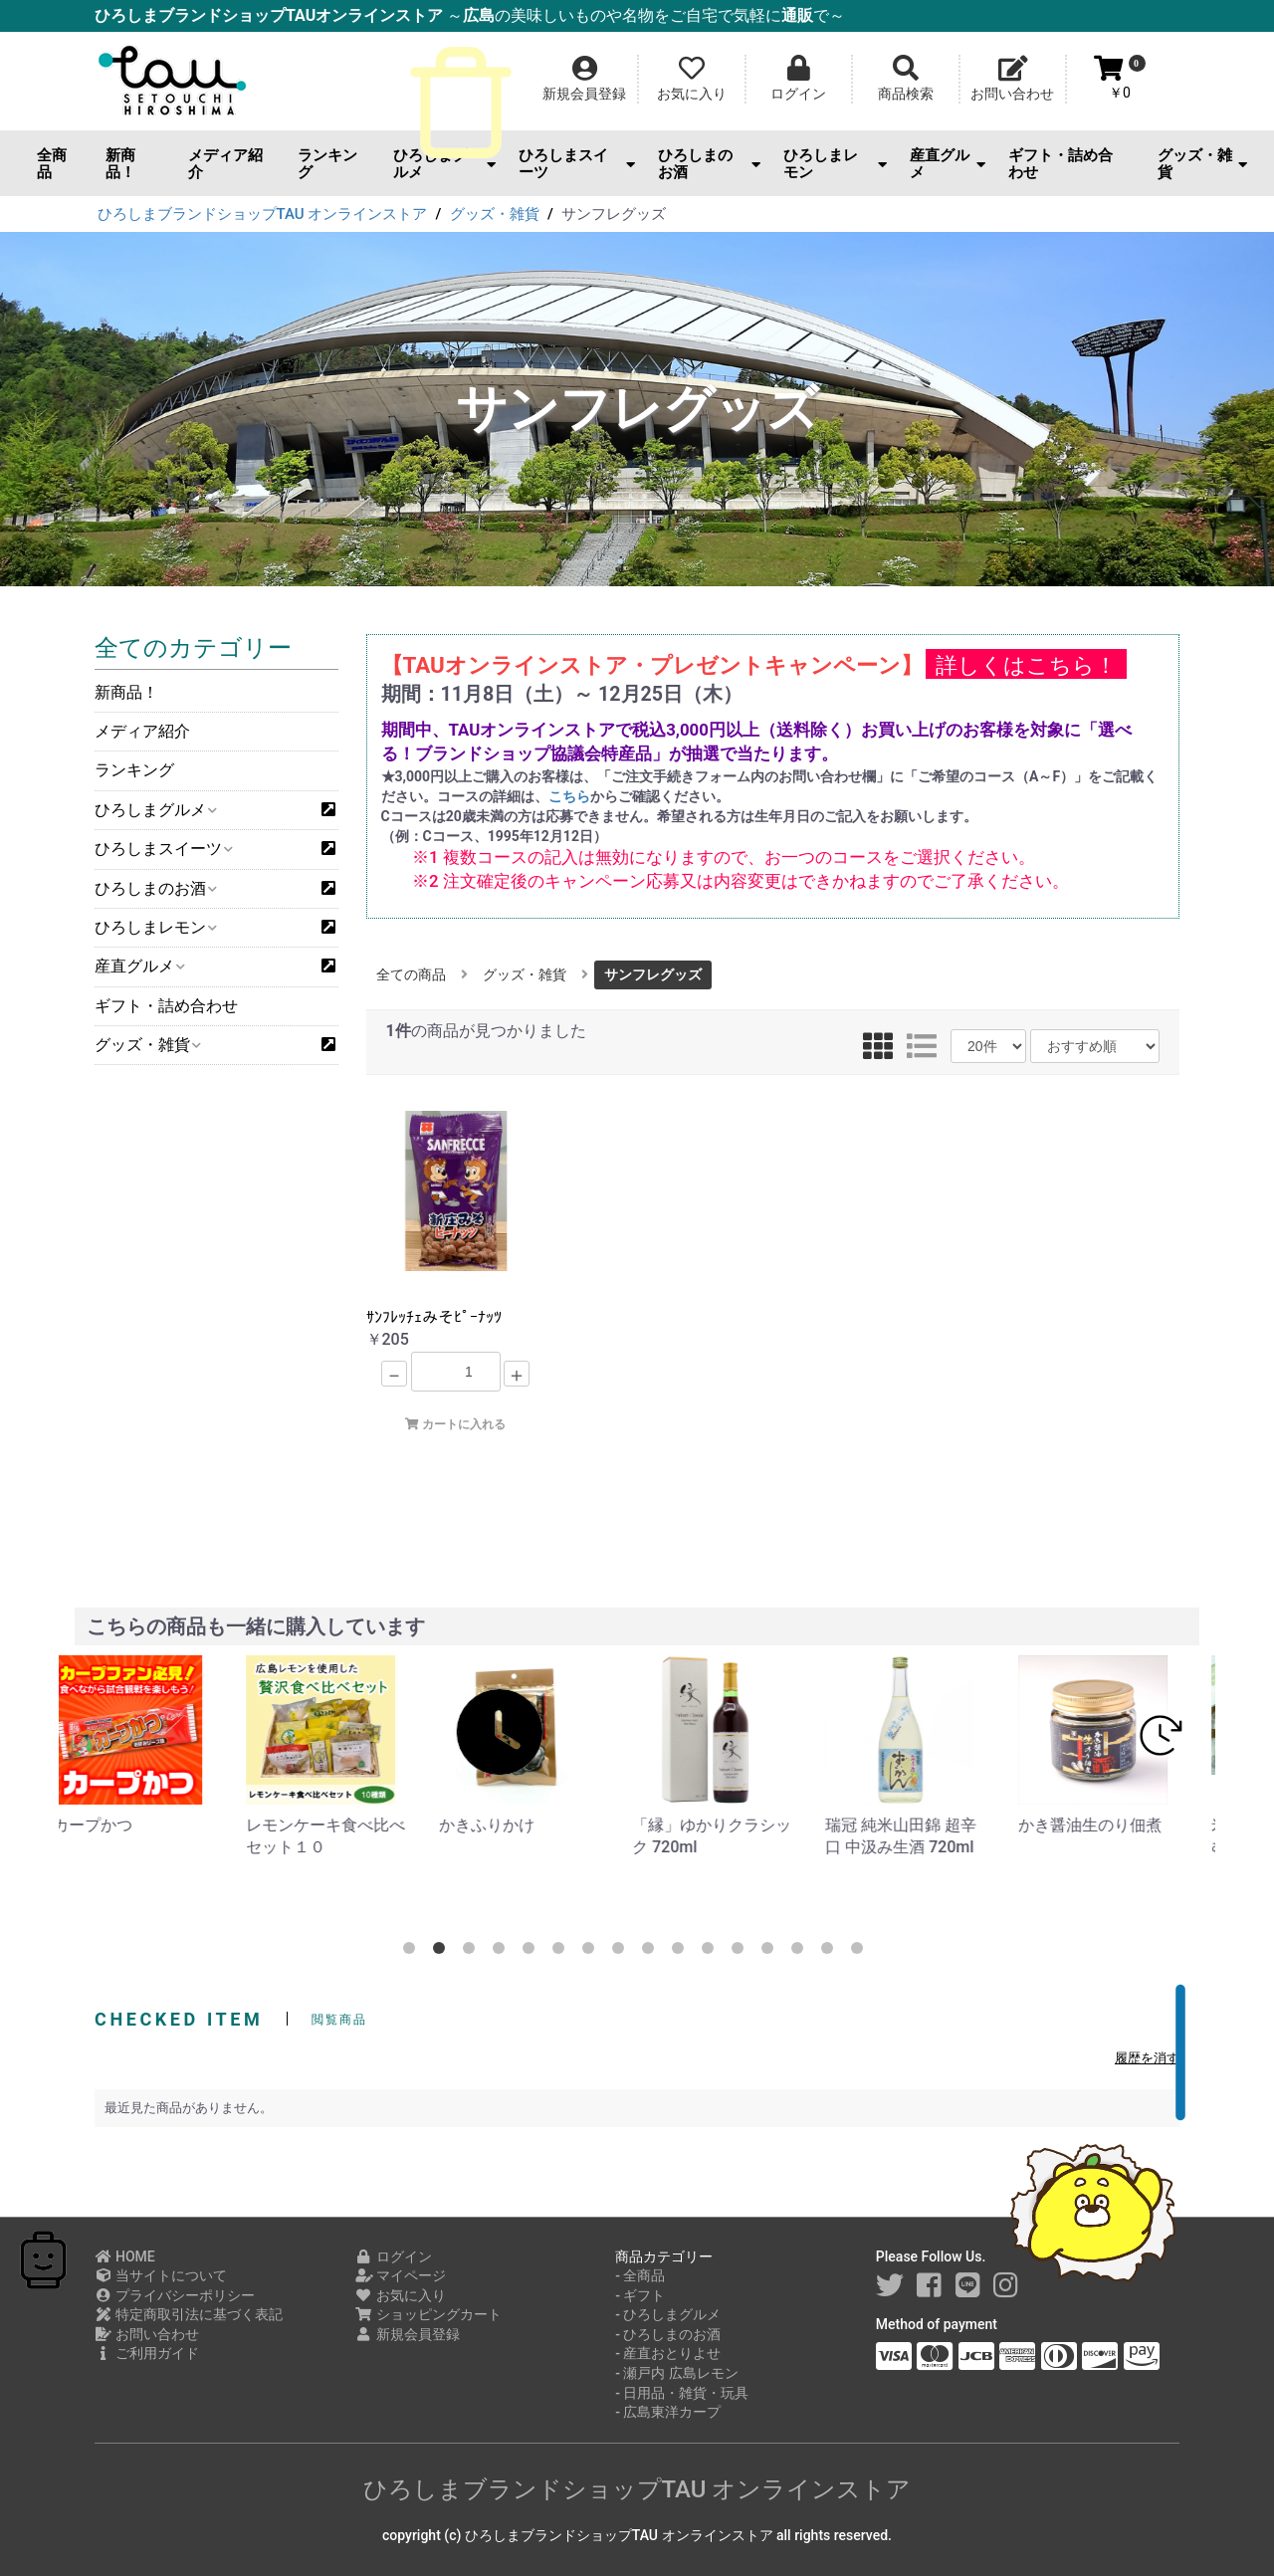 This screenshot has width=1274, height=2576. Describe the element at coordinates (1180, 2052) in the screenshot. I see `vertical divider or separator between UI elements` at that location.